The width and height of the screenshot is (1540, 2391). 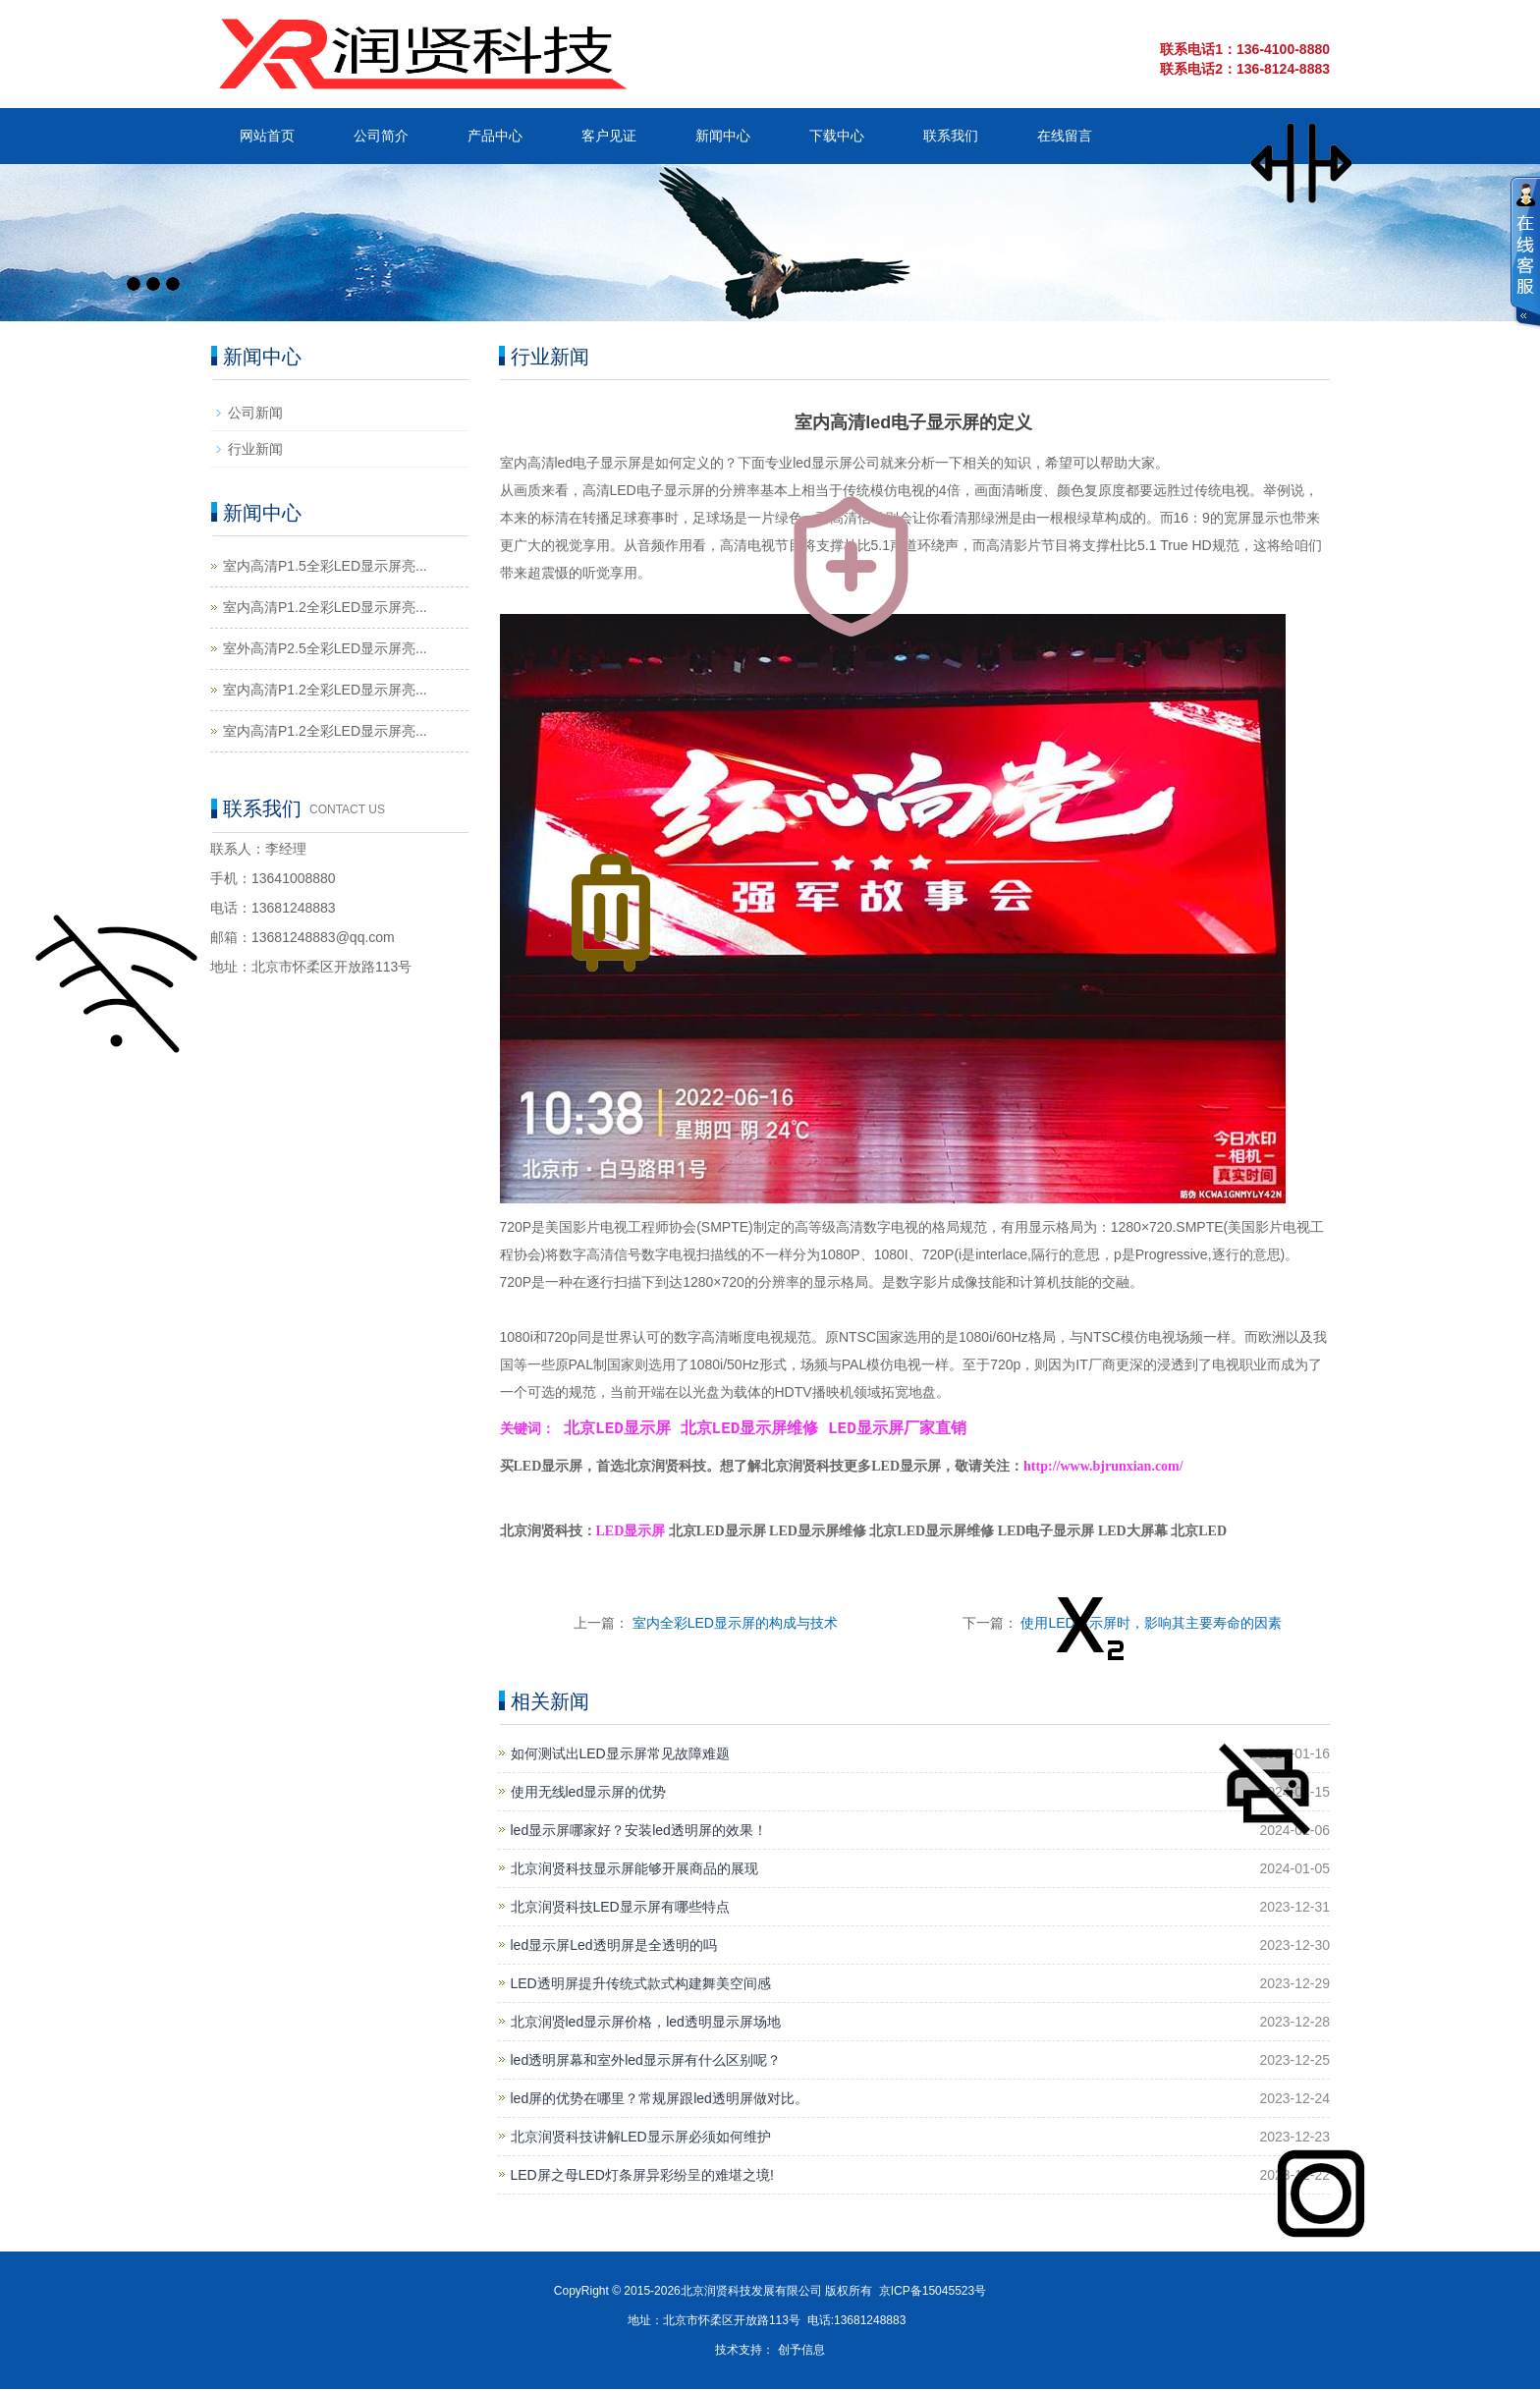 What do you see at coordinates (116, 983) in the screenshot?
I see `indicates no wifi connection available` at bounding box center [116, 983].